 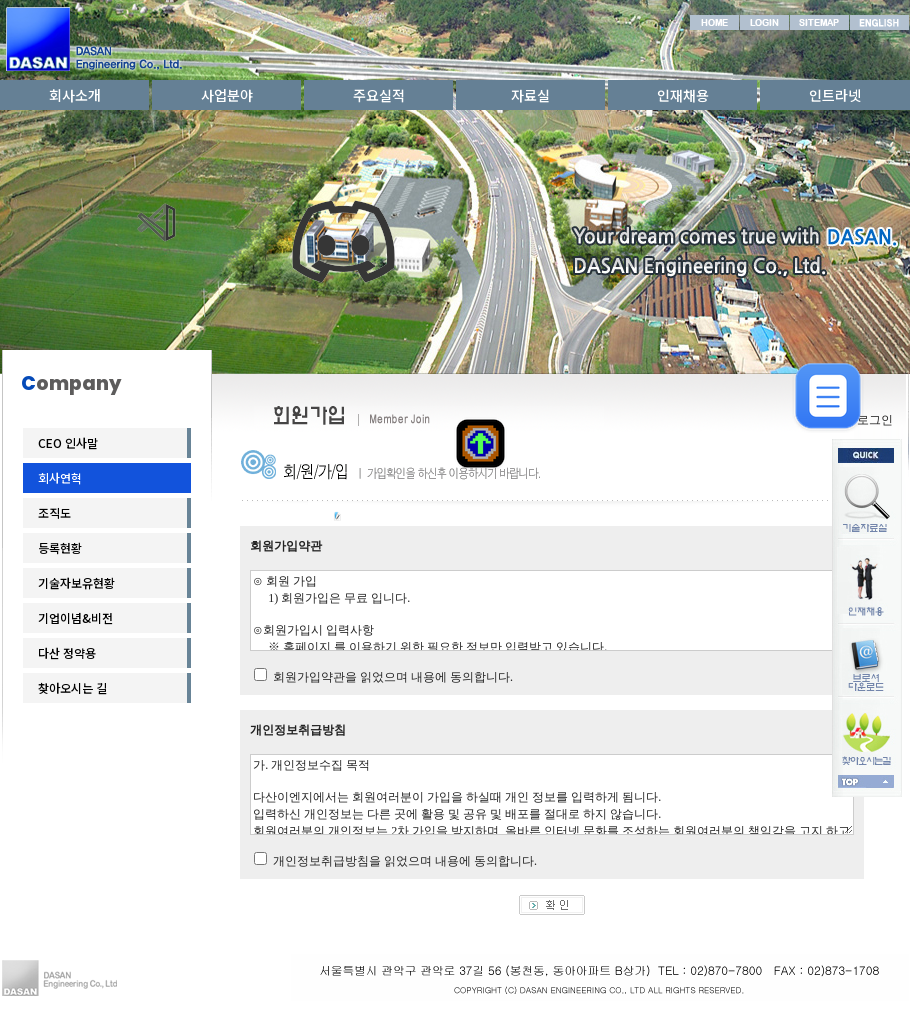 What do you see at coordinates (343, 241) in the screenshot?
I see `open Discord app` at bounding box center [343, 241].